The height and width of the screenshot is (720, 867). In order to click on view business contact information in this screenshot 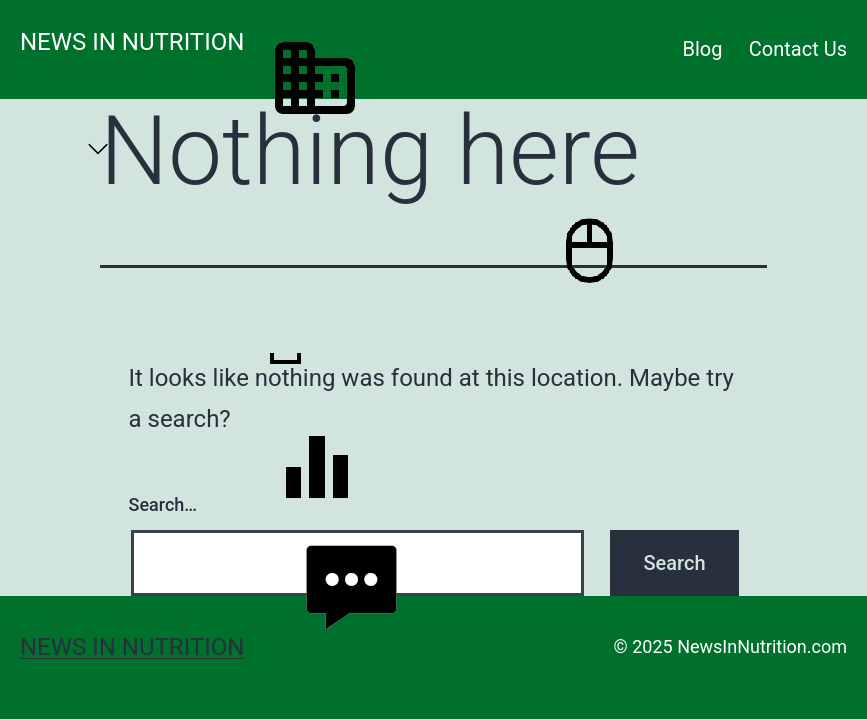, I will do `click(315, 78)`.